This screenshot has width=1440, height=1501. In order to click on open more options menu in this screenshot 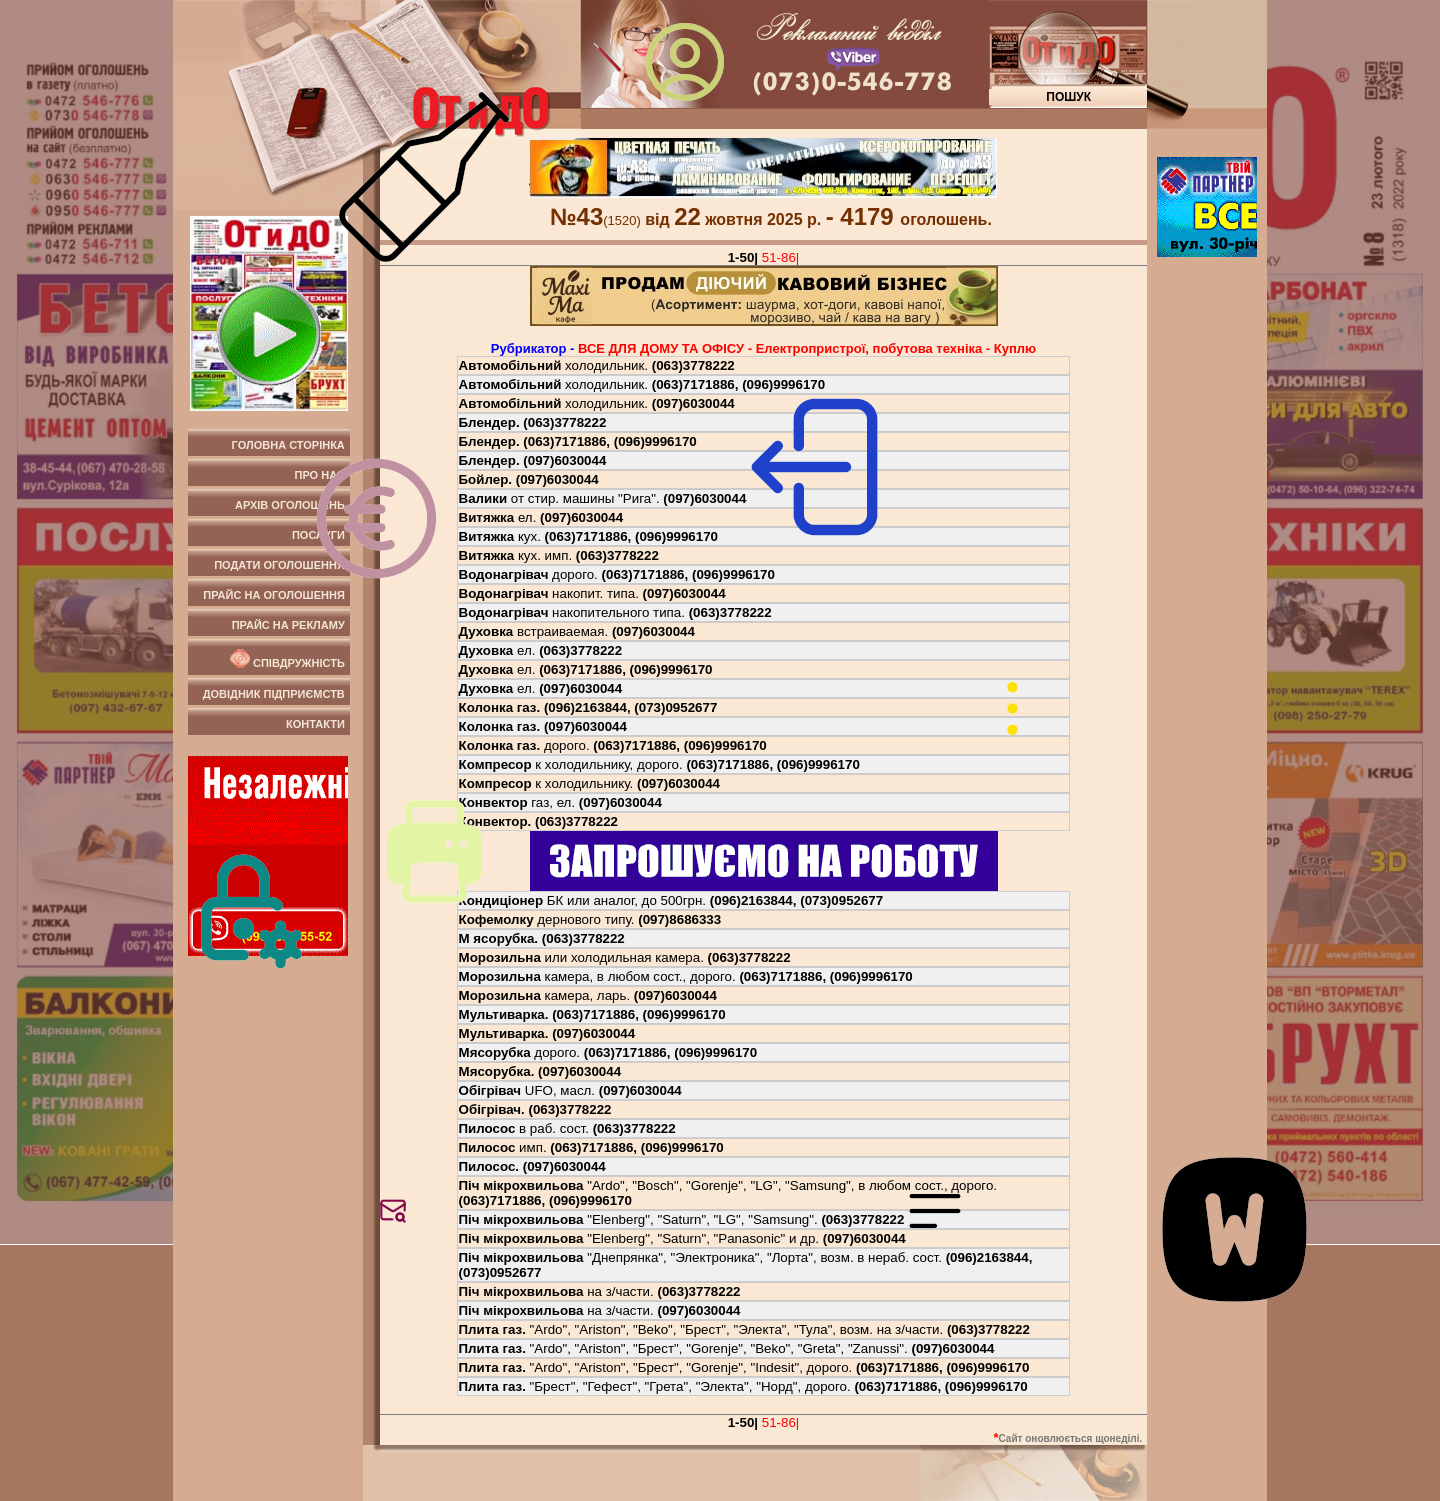, I will do `click(1012, 708)`.